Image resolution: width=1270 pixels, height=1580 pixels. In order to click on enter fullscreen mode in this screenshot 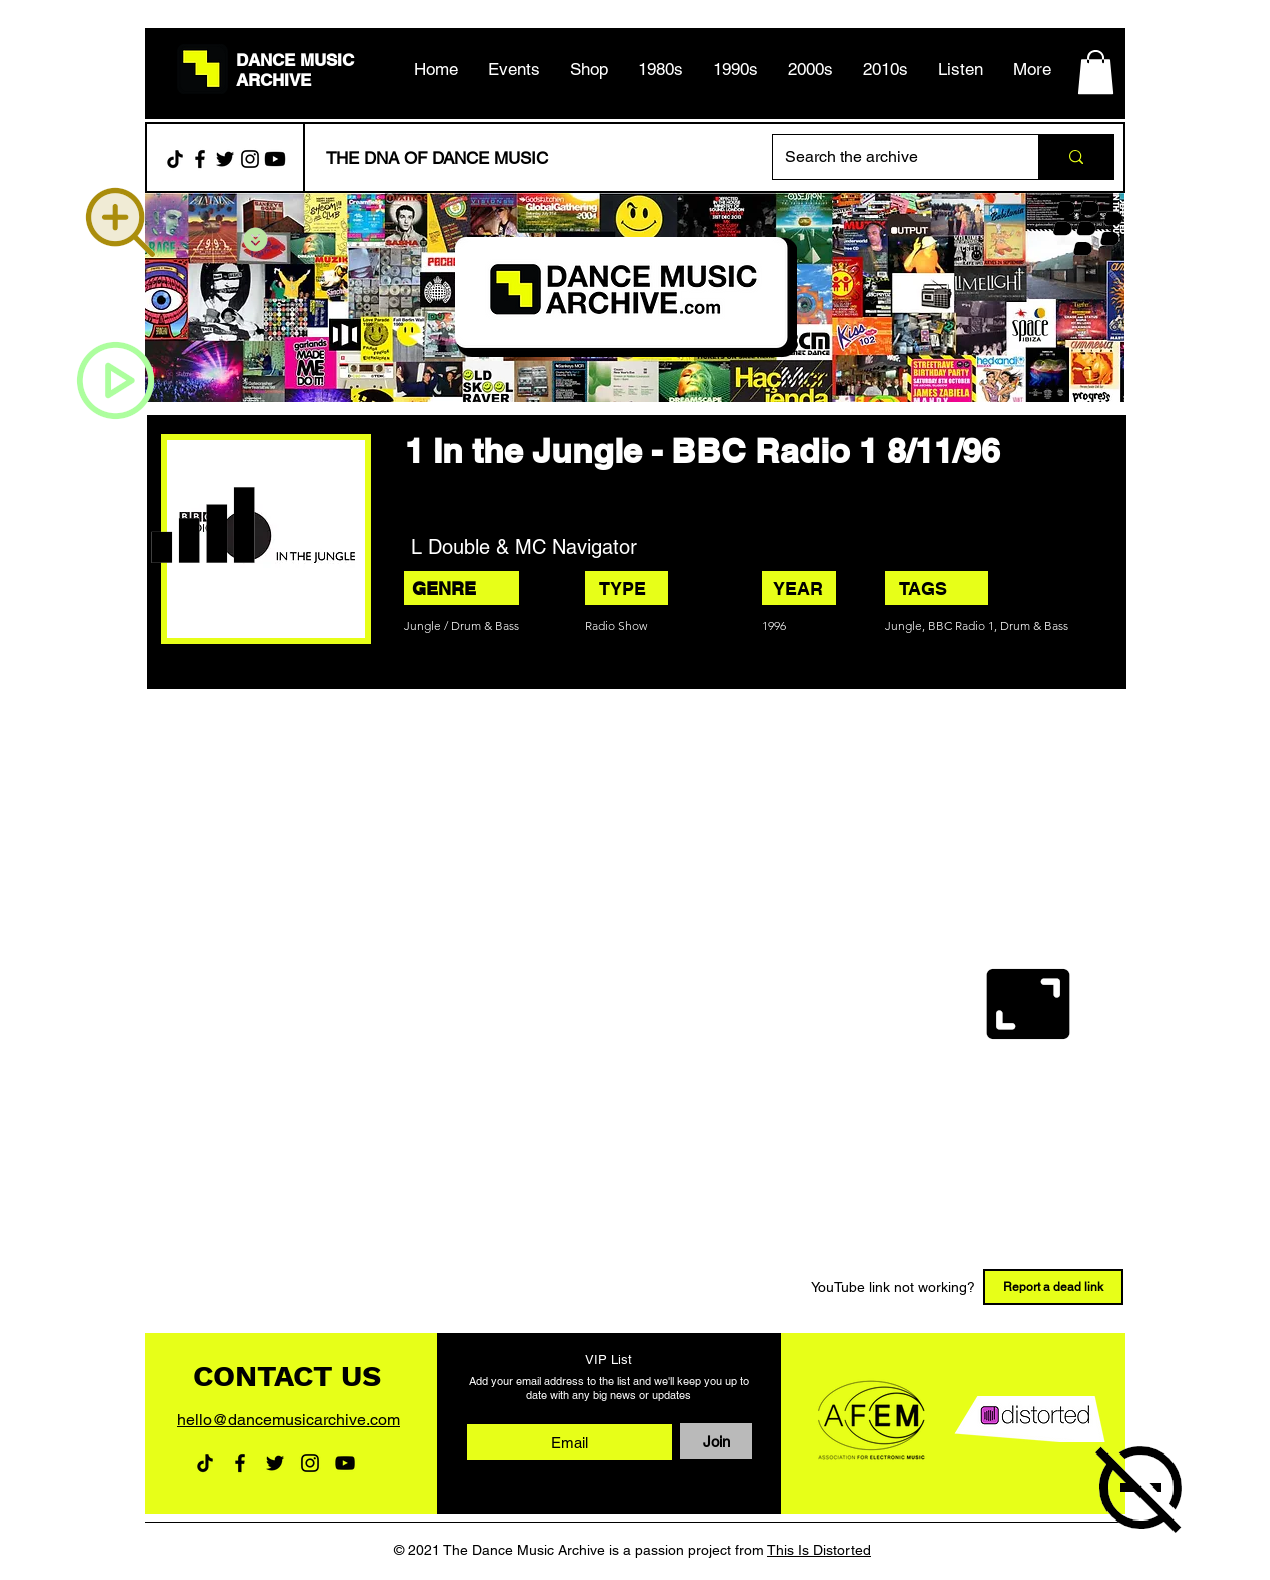, I will do `click(1028, 1004)`.